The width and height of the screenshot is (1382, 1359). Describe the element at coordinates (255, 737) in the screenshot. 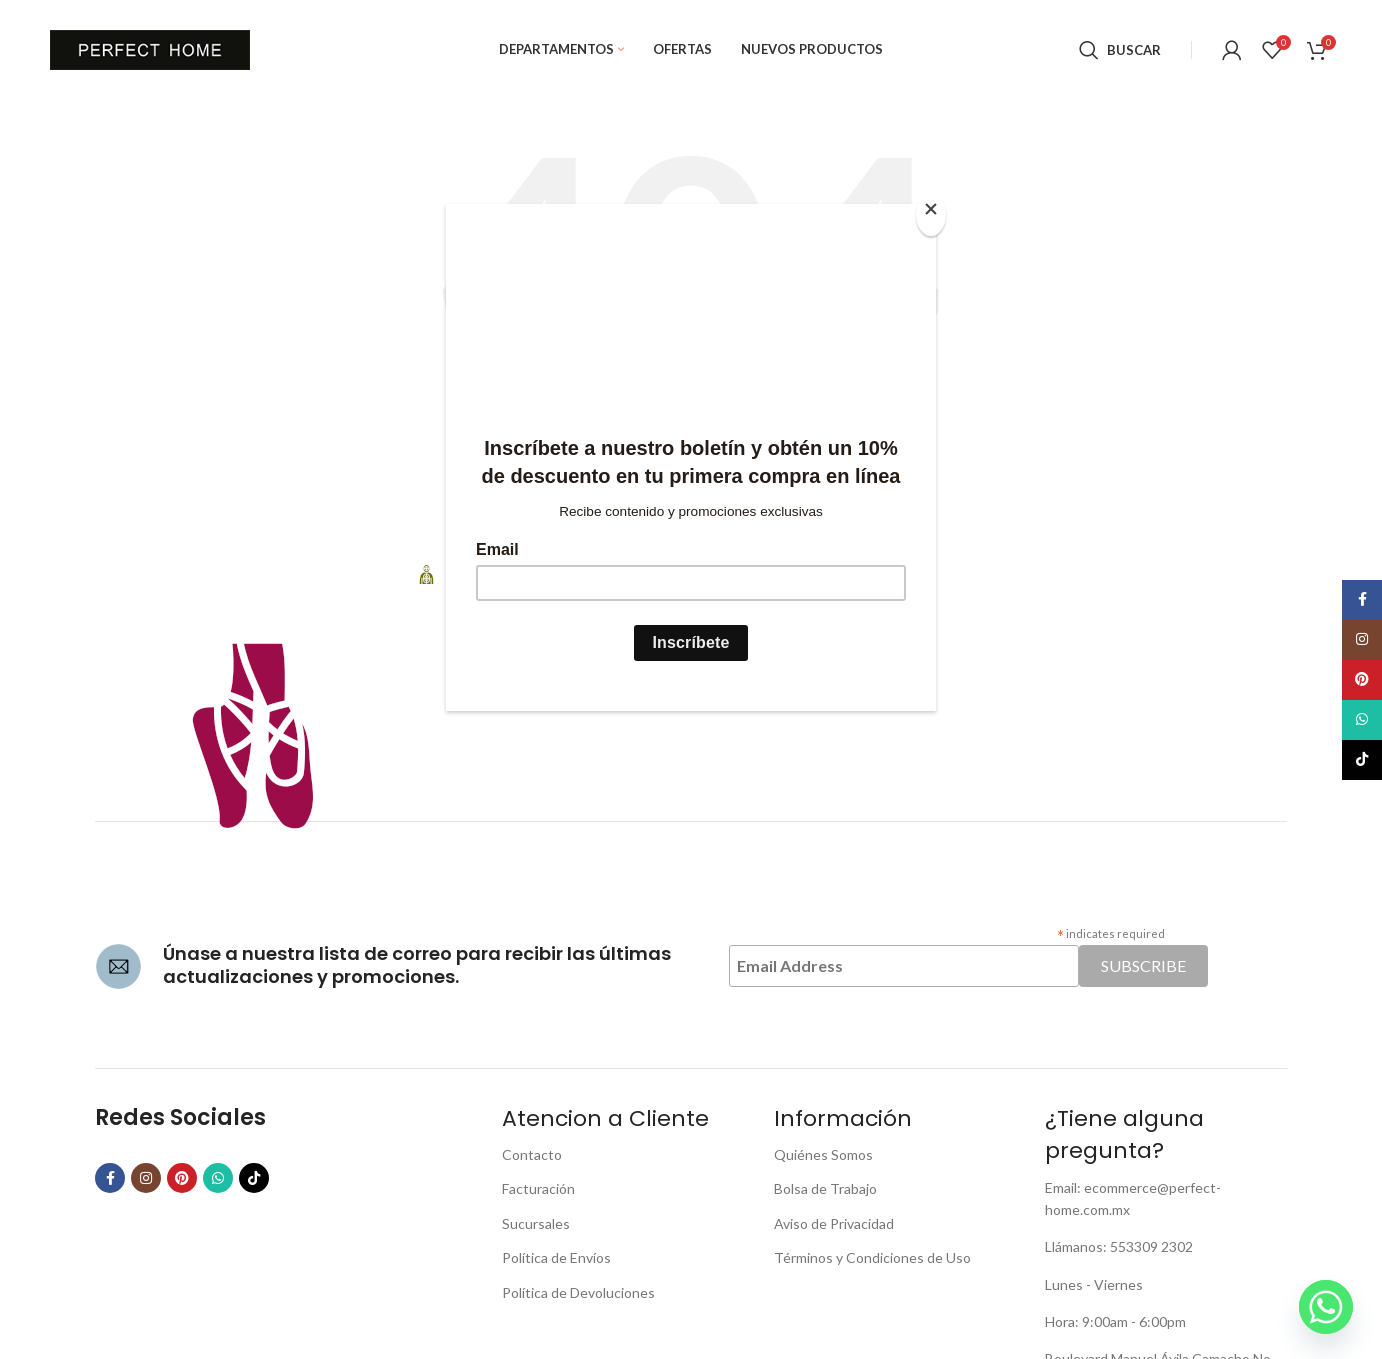

I see `access dance or ballet-related content` at that location.